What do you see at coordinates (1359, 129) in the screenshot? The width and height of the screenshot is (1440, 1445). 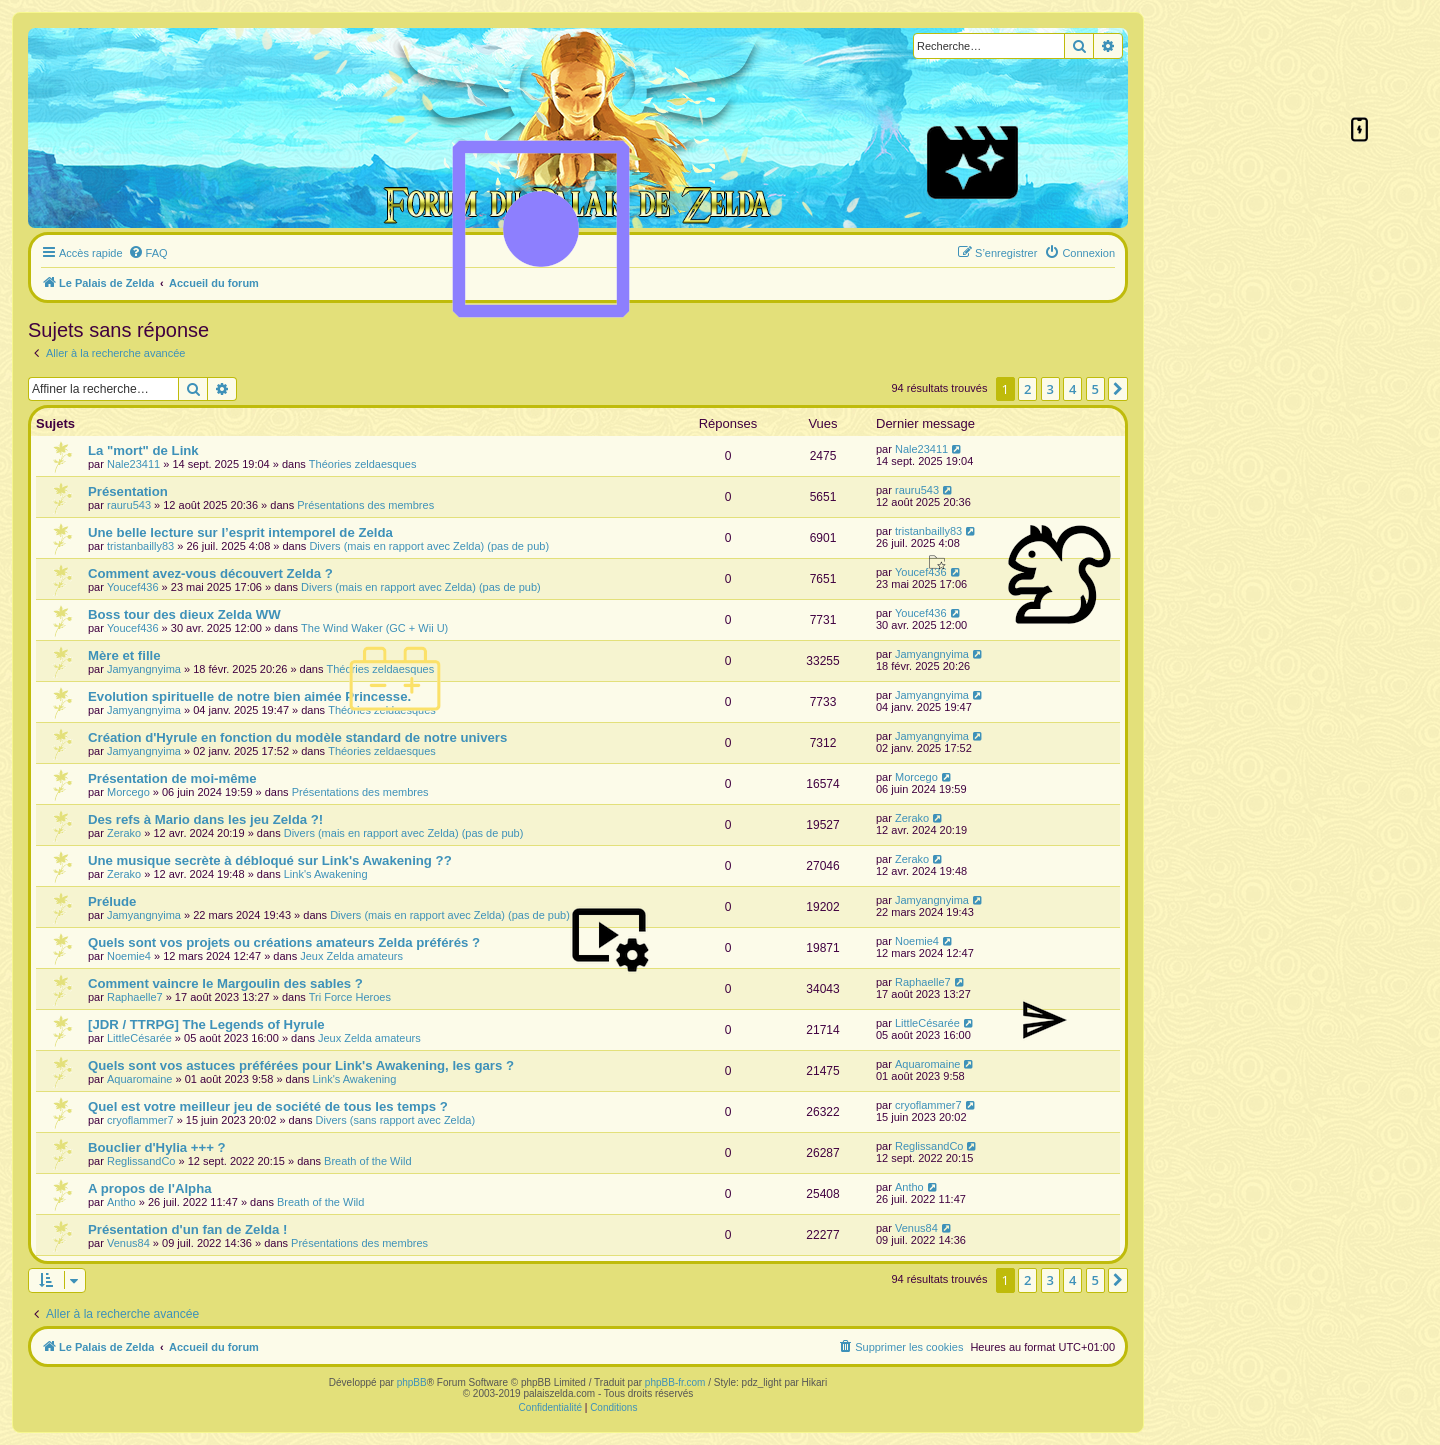 I see `indicates device is currently charging` at bounding box center [1359, 129].